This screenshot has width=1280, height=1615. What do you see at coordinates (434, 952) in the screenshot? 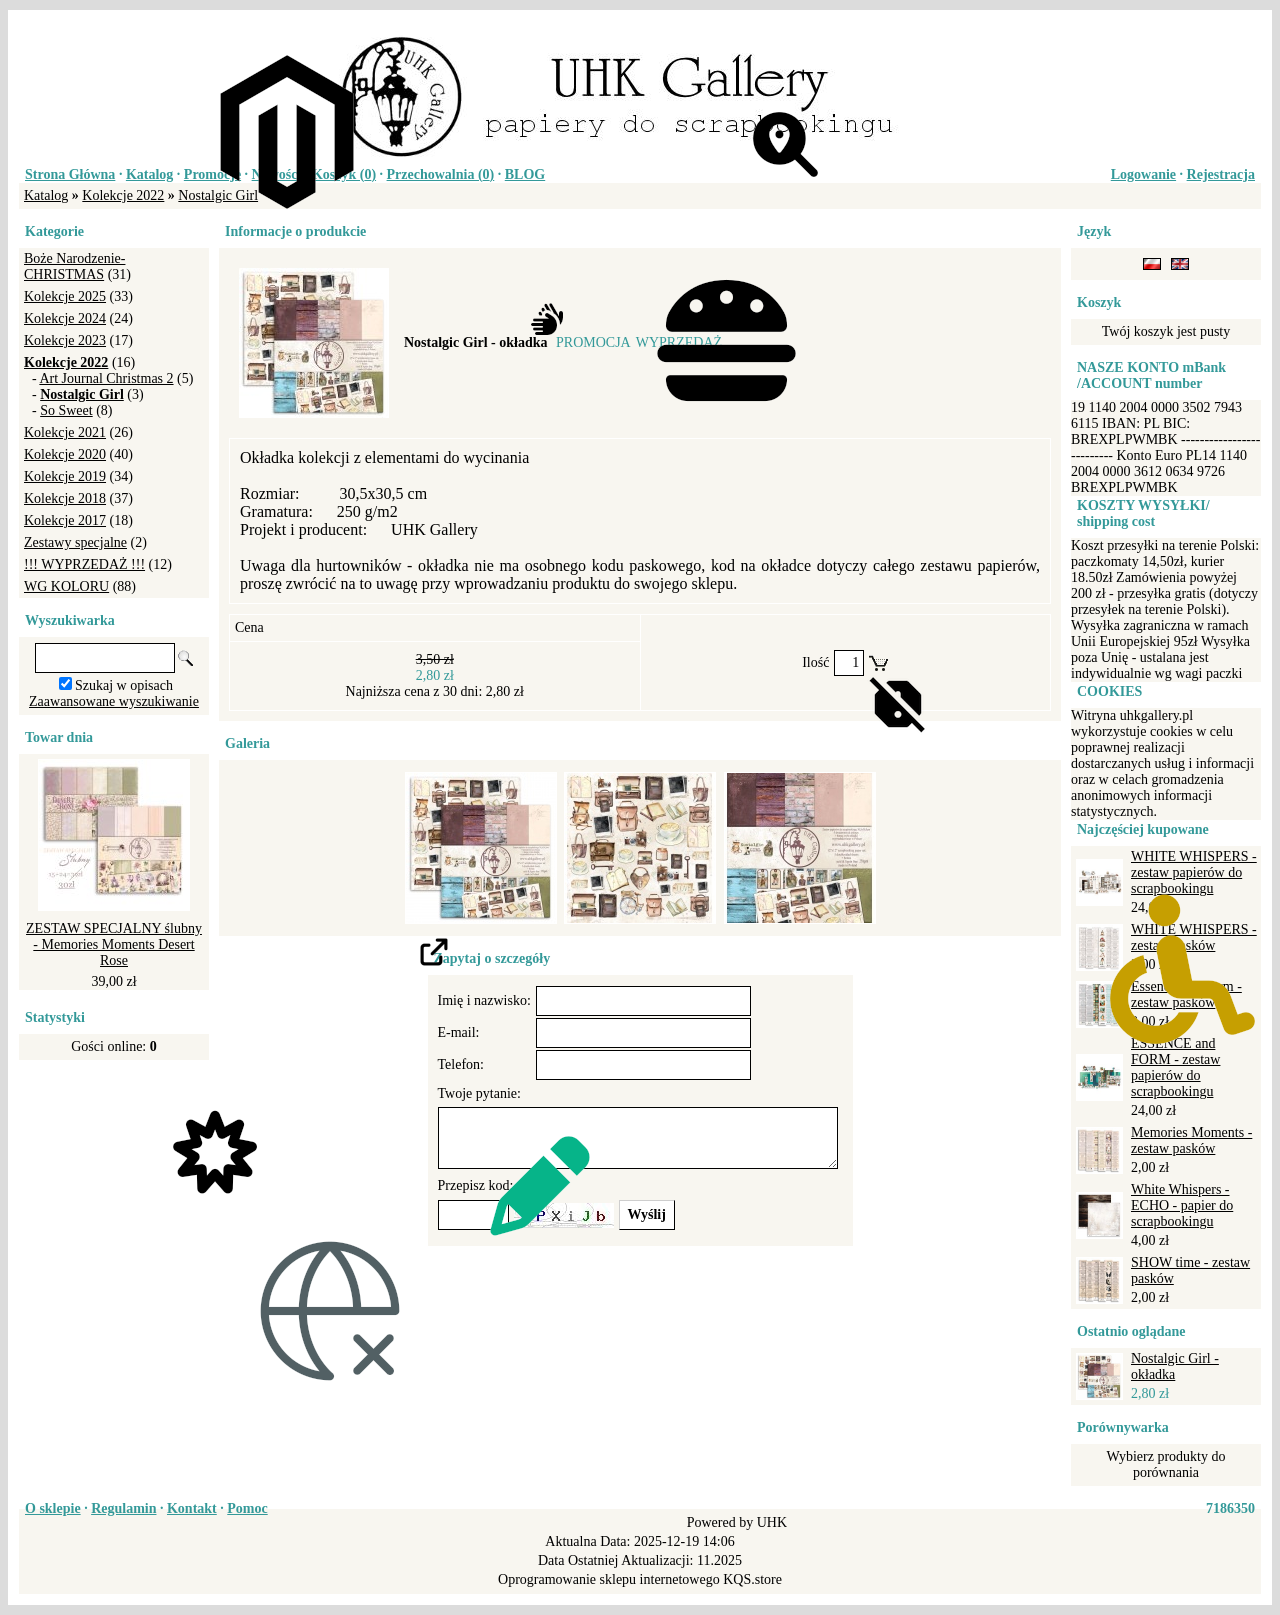
I see `open link in a new tab or window` at bounding box center [434, 952].